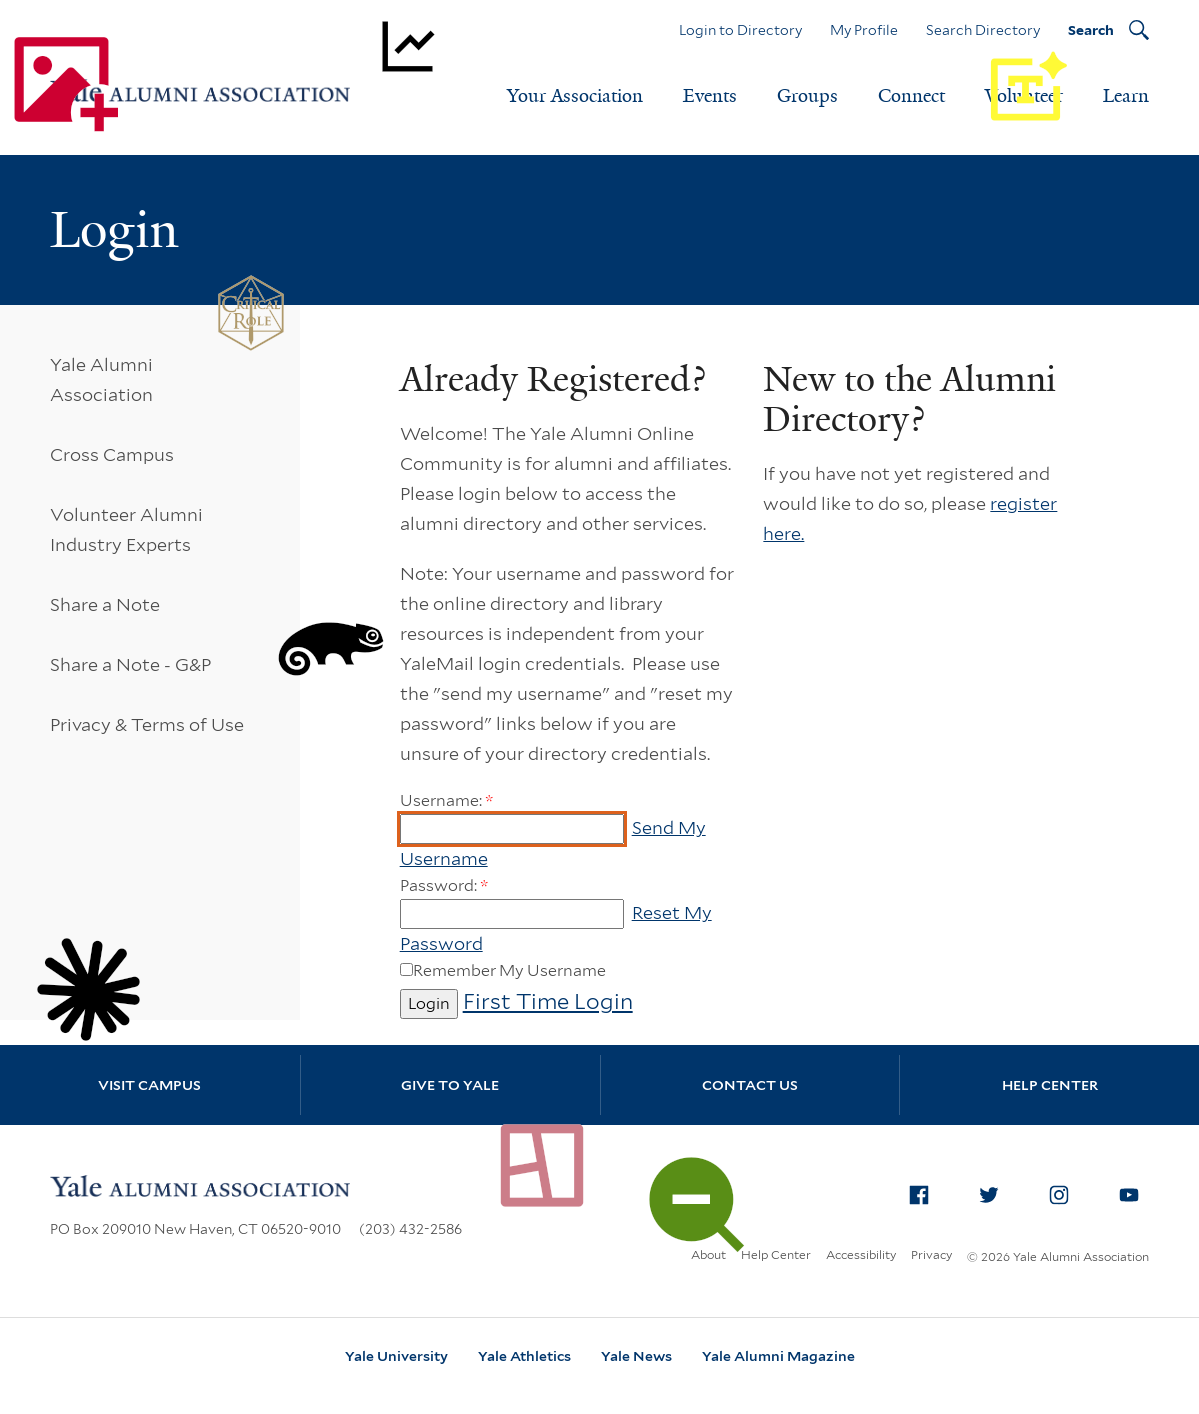 This screenshot has width=1199, height=1414. What do you see at coordinates (251, 313) in the screenshot?
I see `critical role logo` at bounding box center [251, 313].